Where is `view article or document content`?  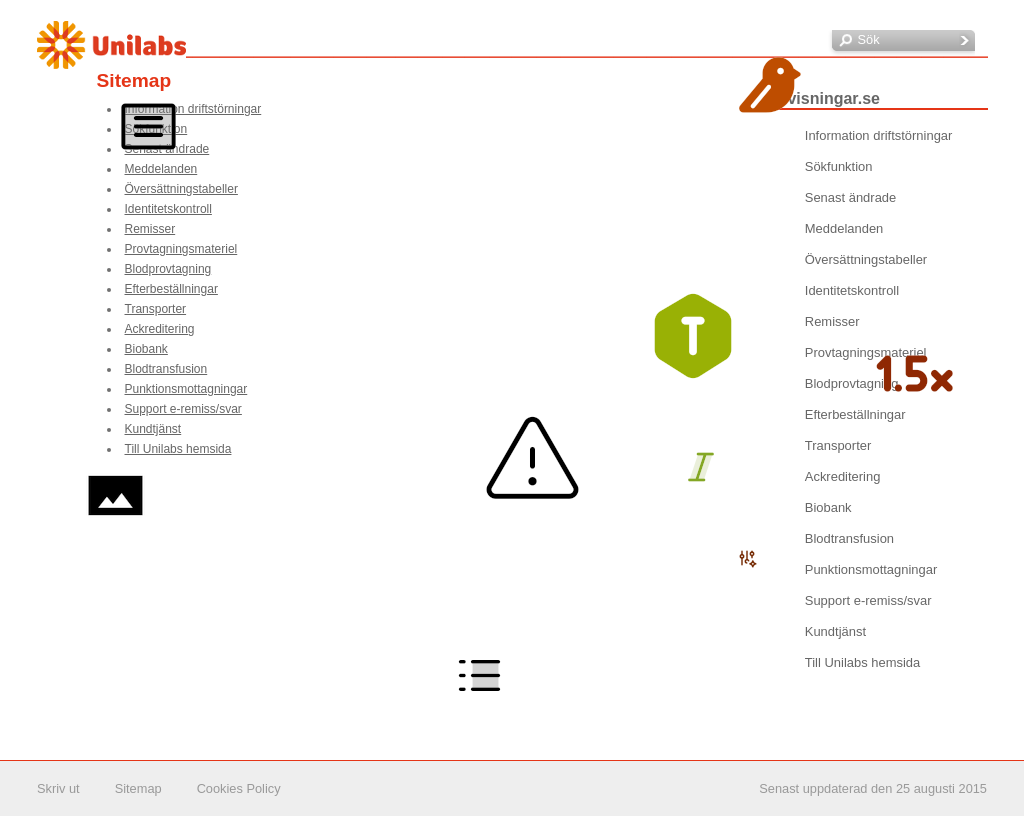 view article or document content is located at coordinates (148, 126).